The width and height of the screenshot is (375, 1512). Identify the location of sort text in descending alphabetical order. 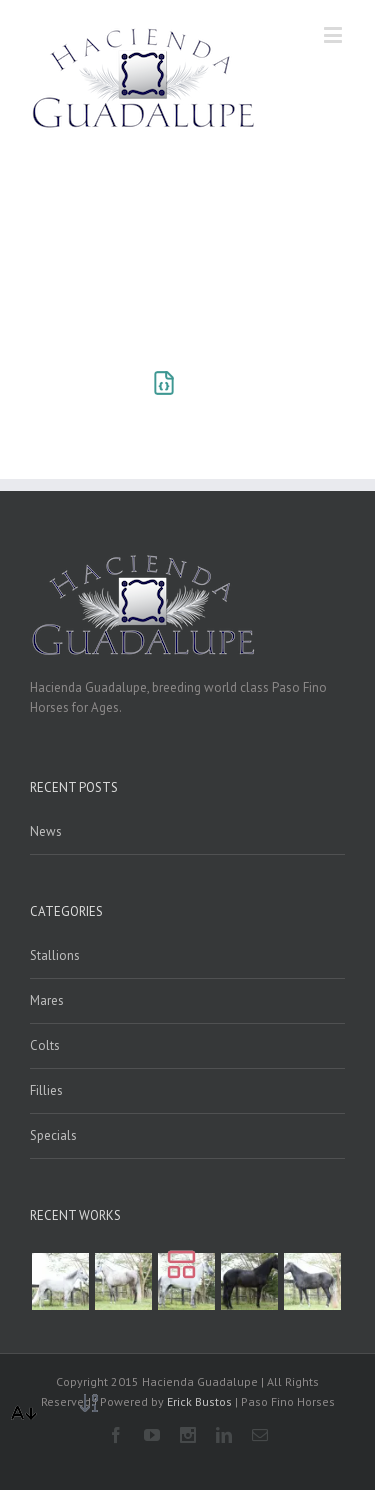
(24, 1414).